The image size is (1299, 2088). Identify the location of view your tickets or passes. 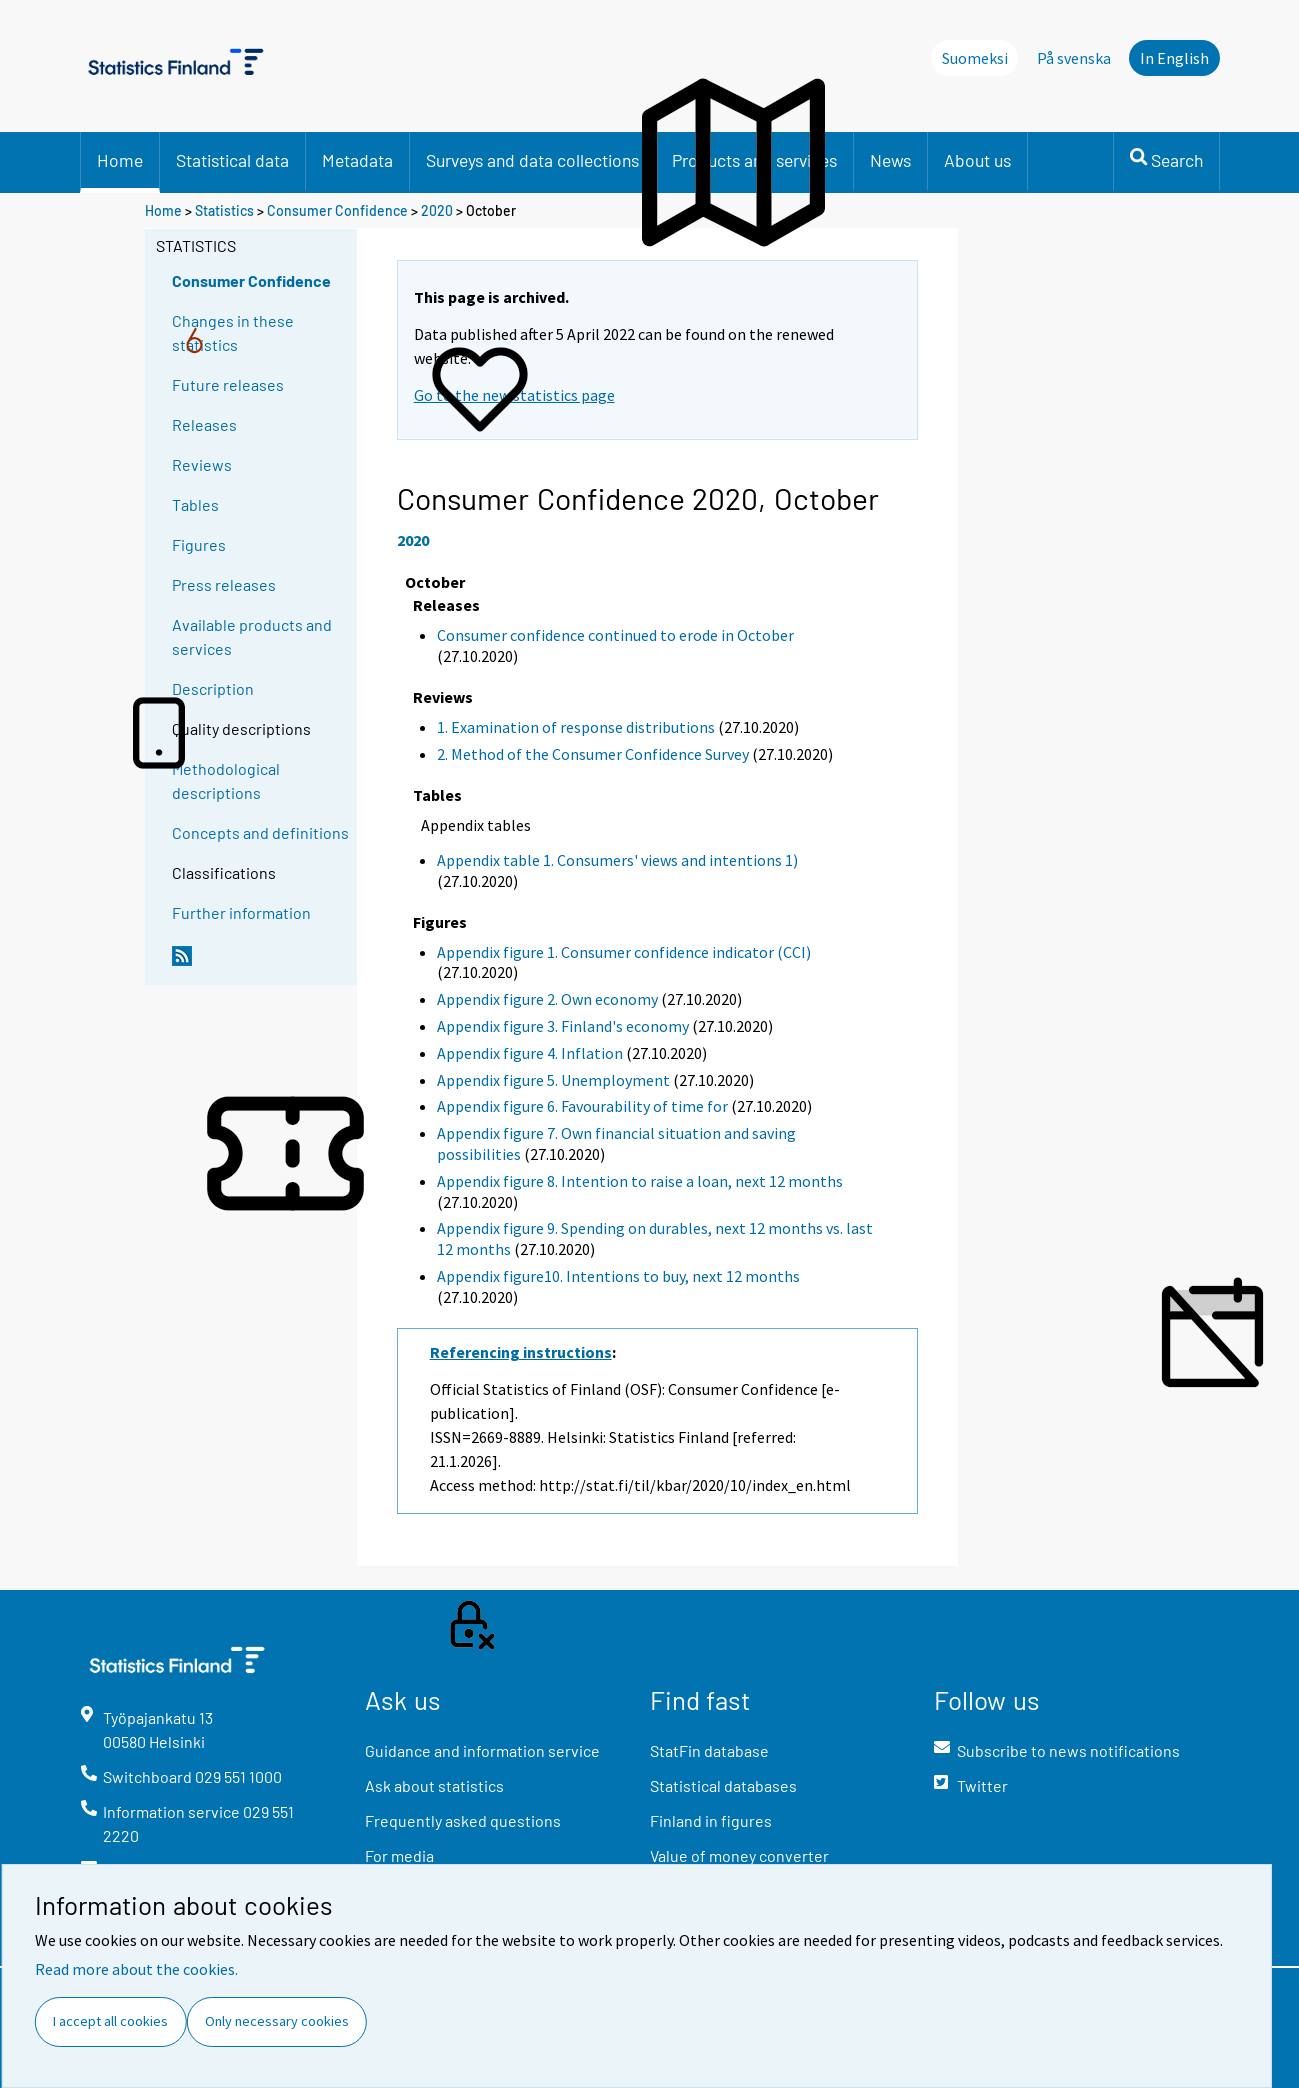
(285, 1153).